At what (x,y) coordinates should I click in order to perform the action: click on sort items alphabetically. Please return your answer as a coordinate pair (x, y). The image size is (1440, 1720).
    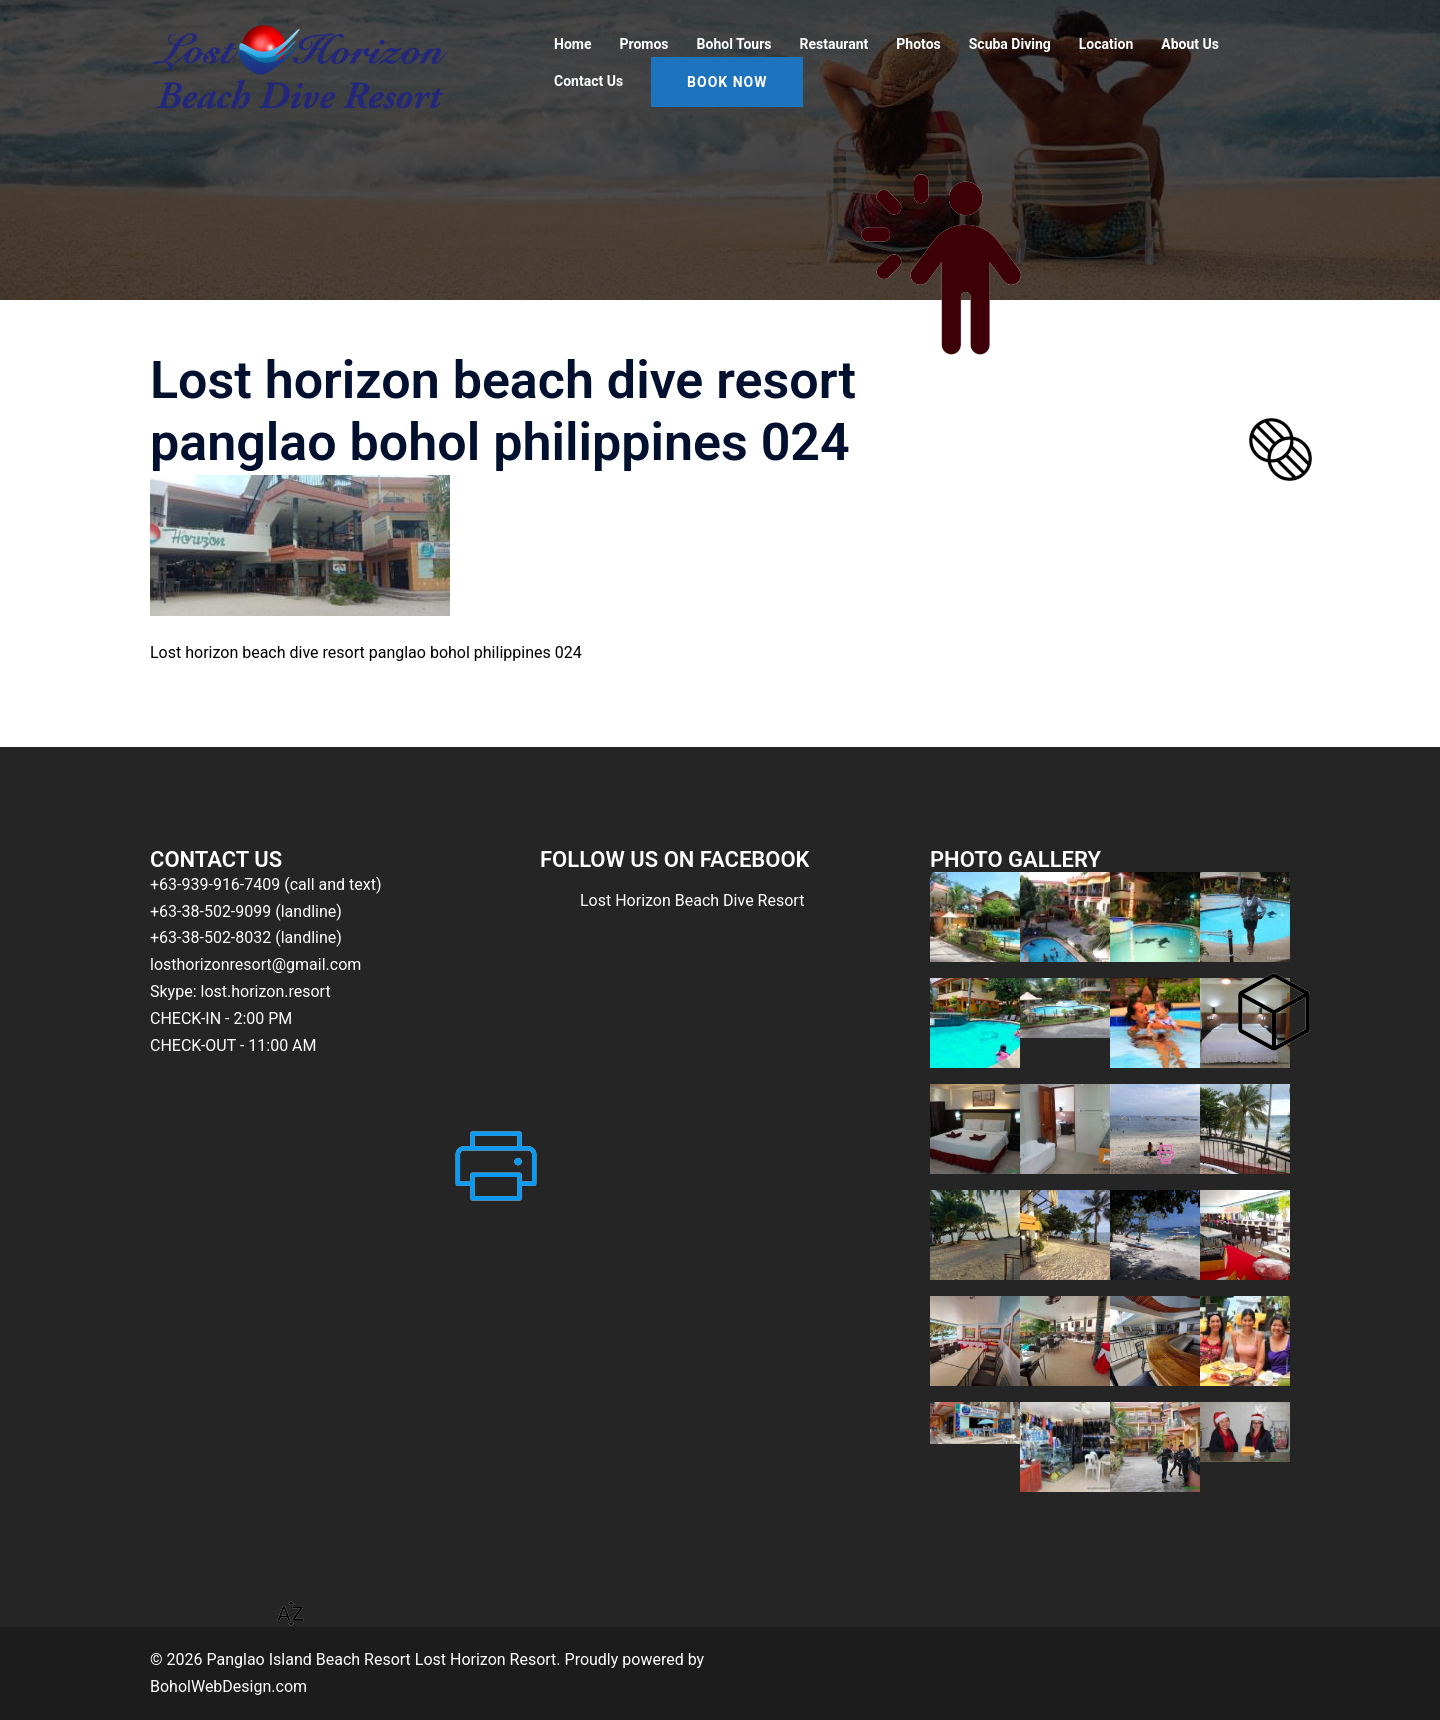
    Looking at the image, I should click on (290, 1613).